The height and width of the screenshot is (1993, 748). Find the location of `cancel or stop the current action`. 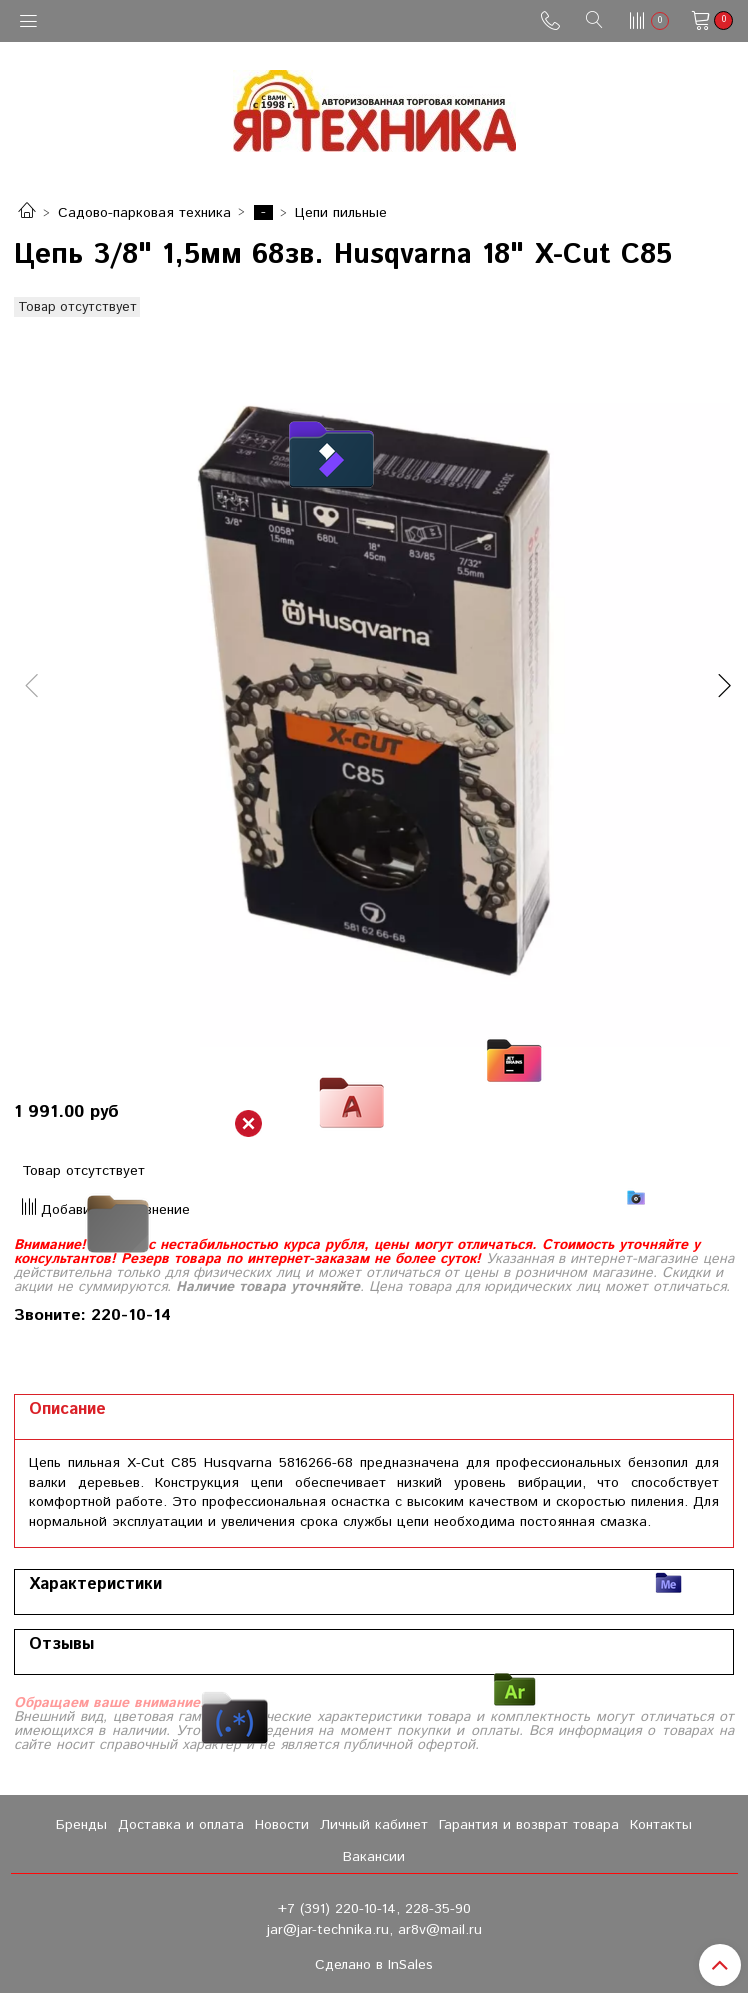

cancel or stop the current action is located at coordinates (248, 1123).